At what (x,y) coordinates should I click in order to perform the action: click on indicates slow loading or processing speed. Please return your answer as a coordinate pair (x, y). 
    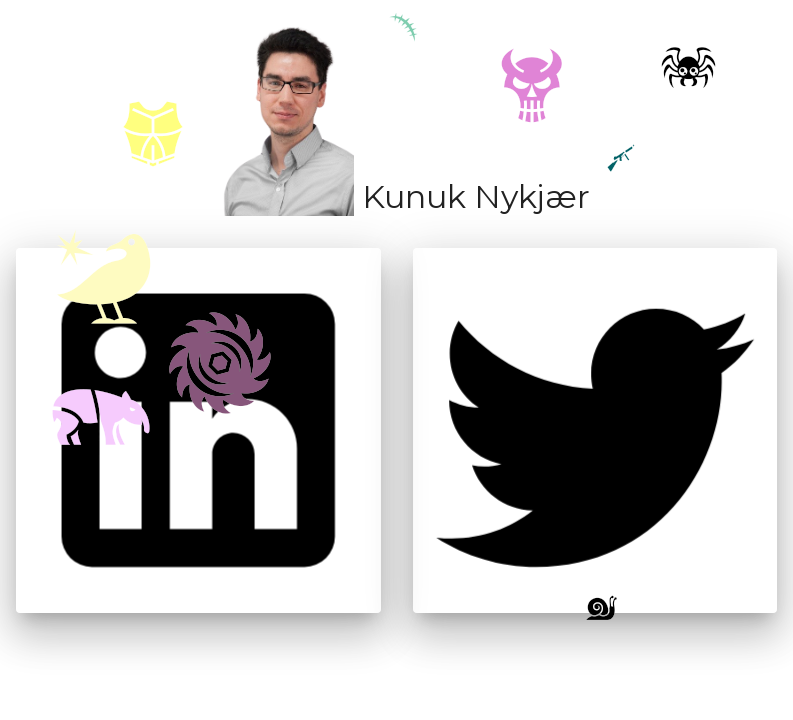
    Looking at the image, I should click on (601, 607).